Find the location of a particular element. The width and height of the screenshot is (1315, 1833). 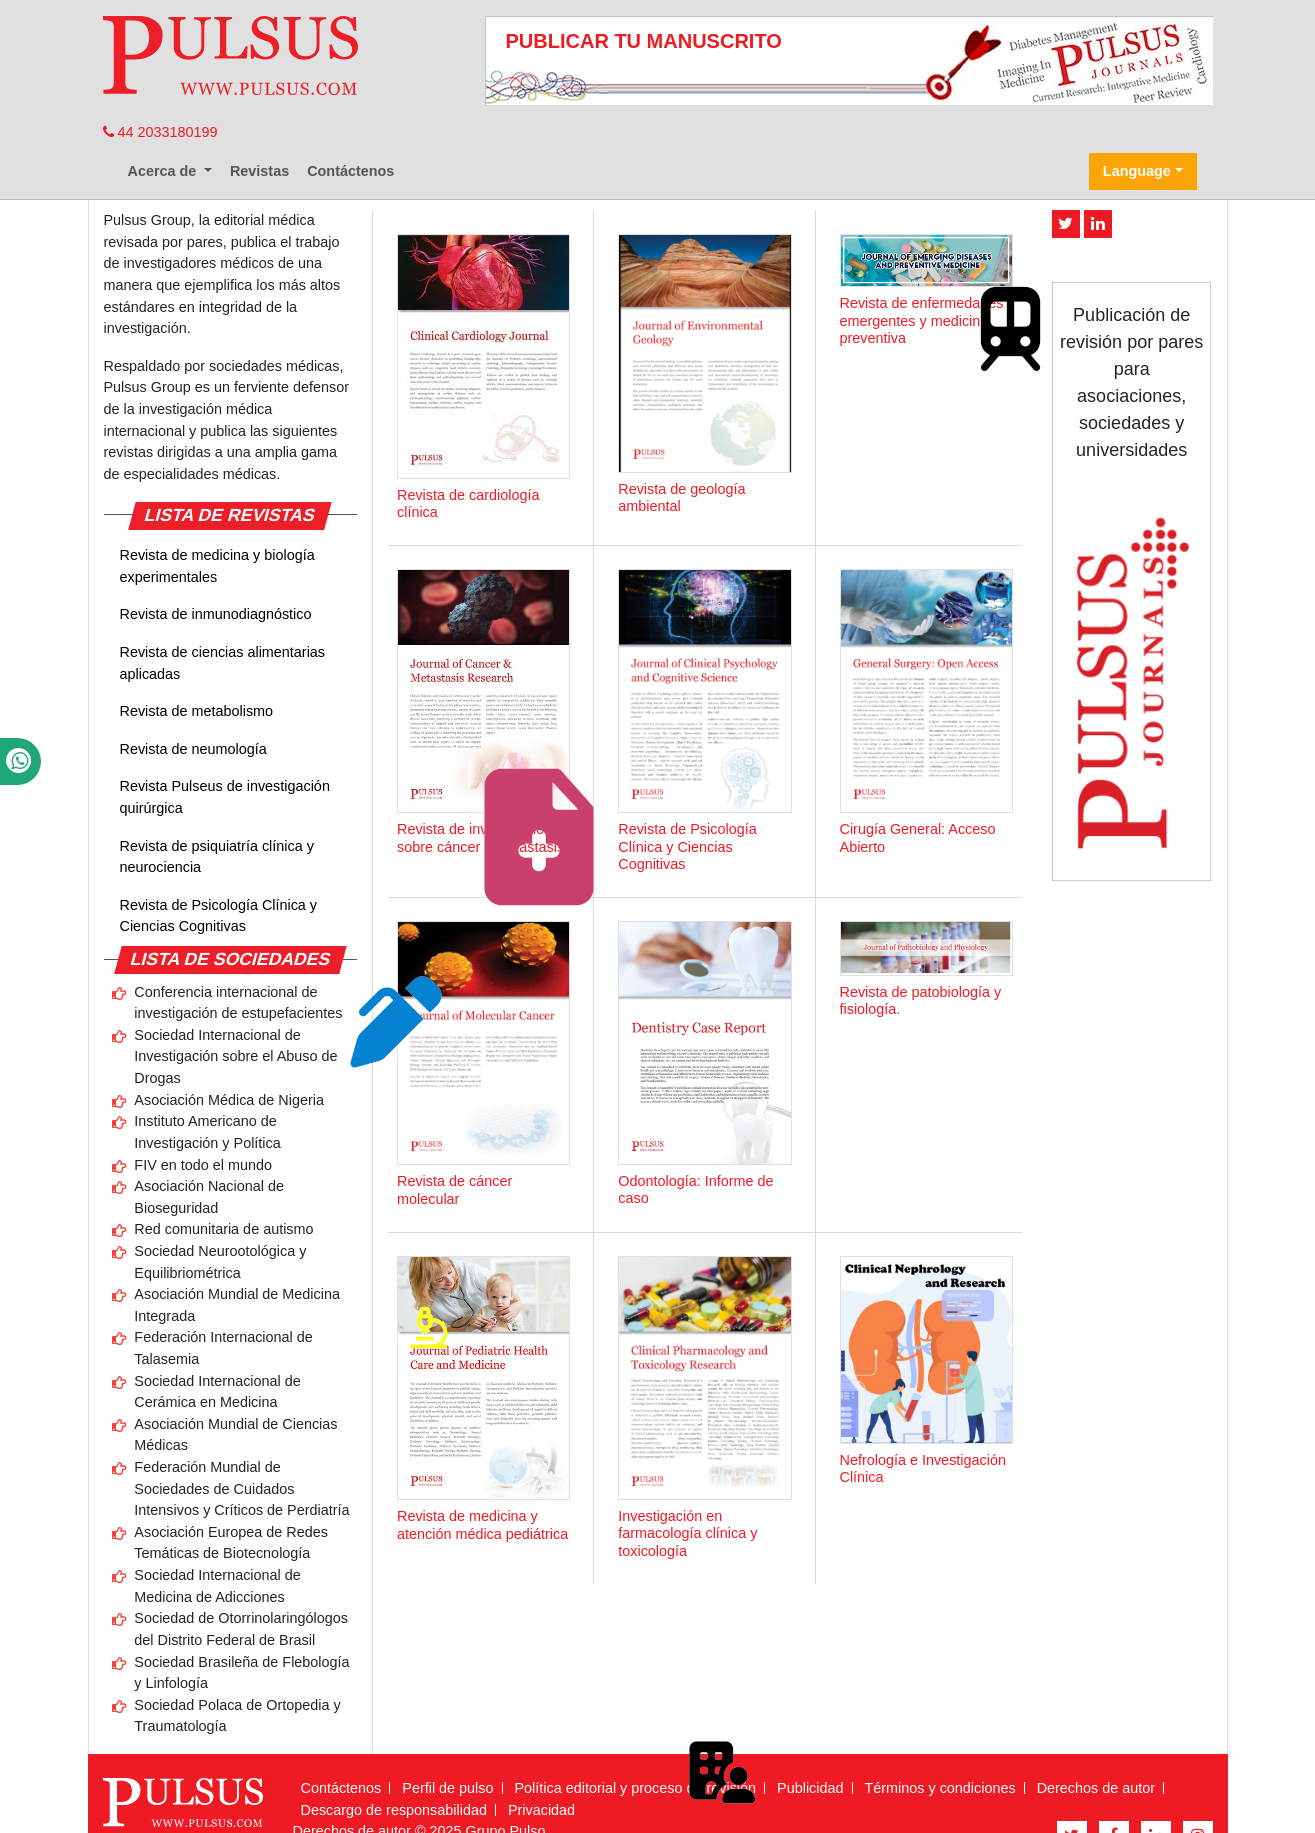

create a new file is located at coordinates (539, 837).